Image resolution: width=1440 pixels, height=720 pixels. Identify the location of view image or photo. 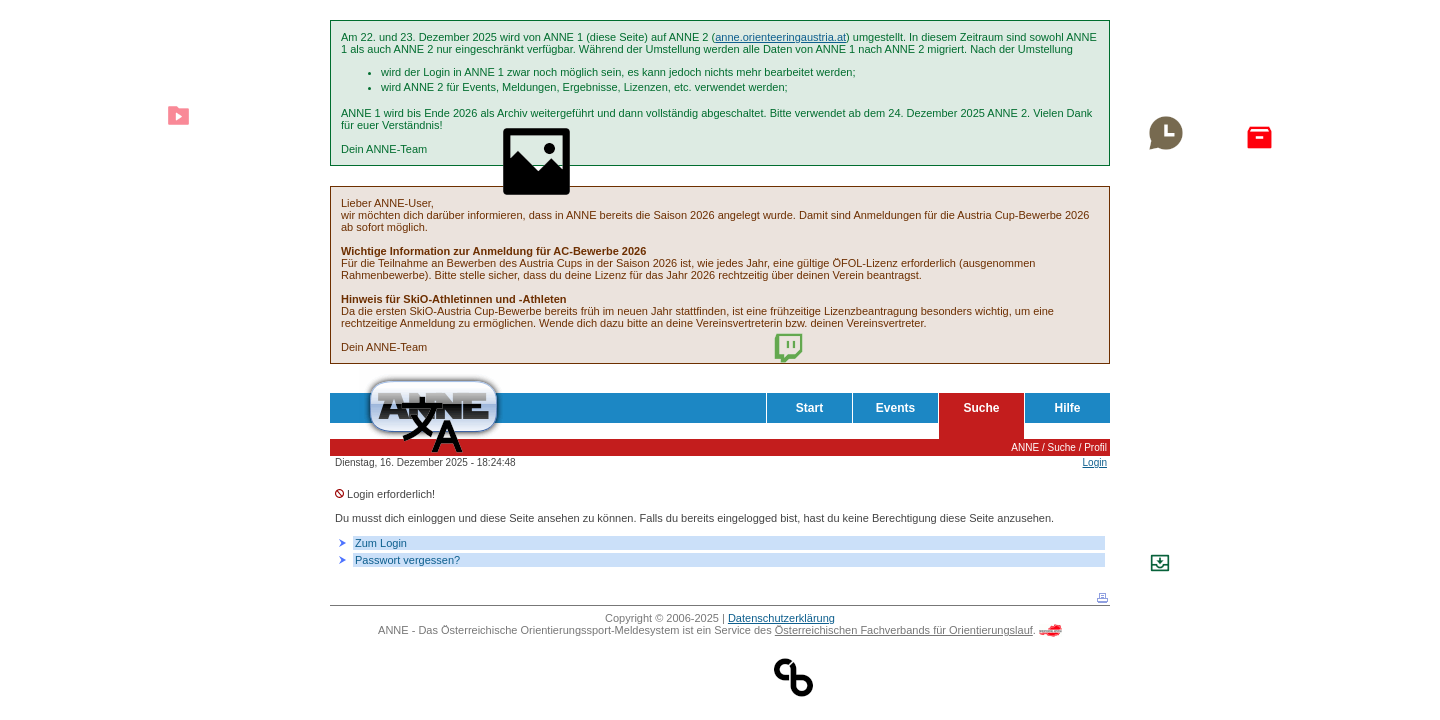
(536, 161).